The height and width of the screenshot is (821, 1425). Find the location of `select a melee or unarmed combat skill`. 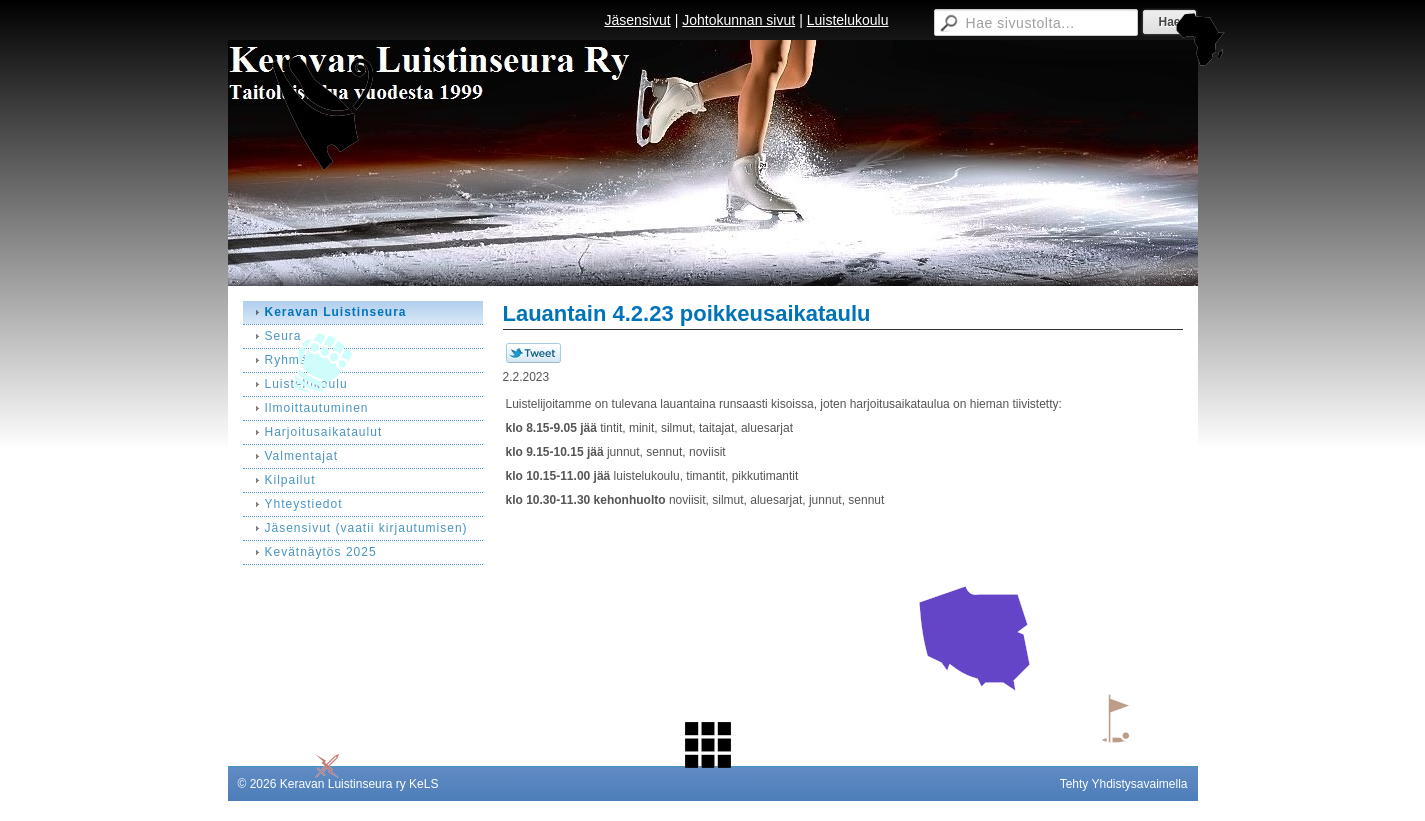

select a melee or unarmed combat skill is located at coordinates (323, 362).